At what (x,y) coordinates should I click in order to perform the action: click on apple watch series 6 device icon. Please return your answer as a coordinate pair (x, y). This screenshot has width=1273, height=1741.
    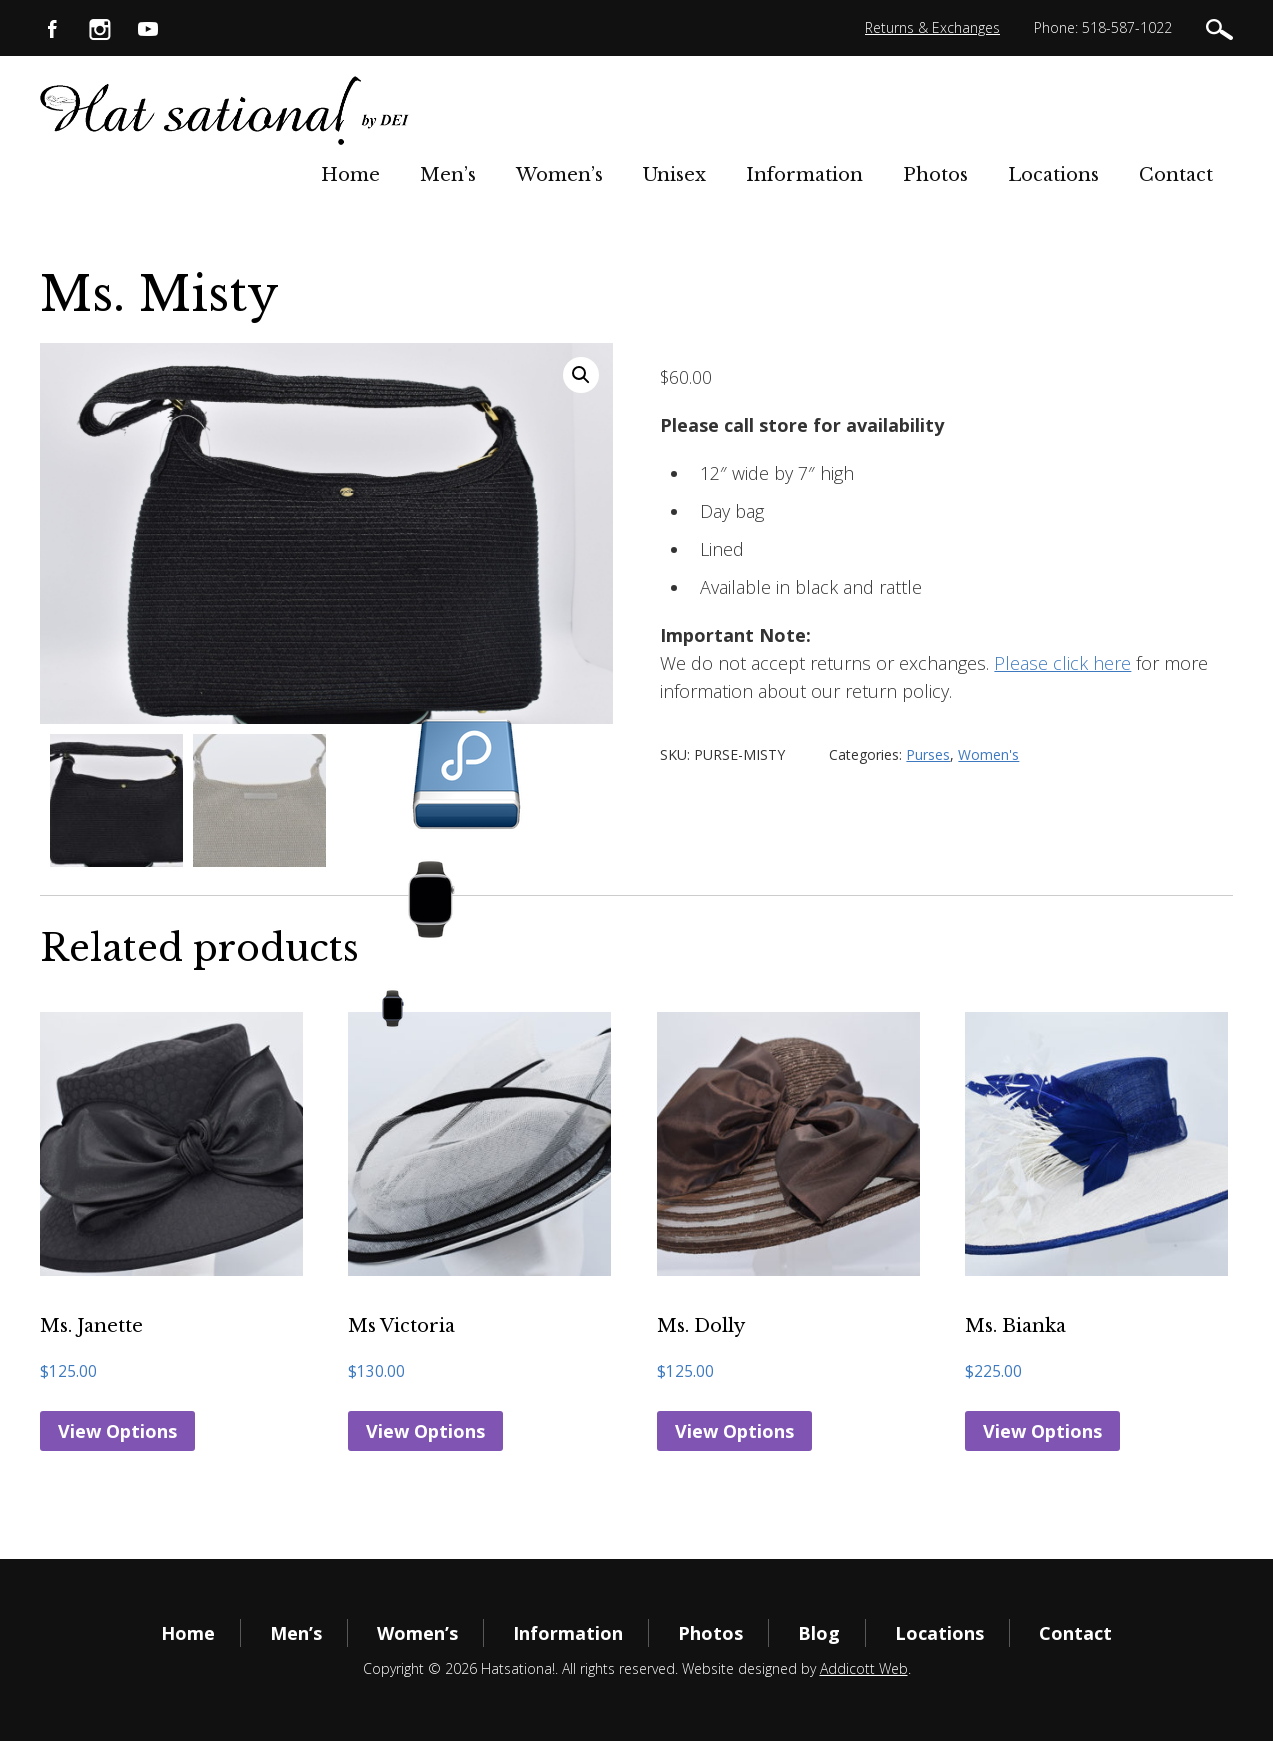
    Looking at the image, I should click on (392, 1008).